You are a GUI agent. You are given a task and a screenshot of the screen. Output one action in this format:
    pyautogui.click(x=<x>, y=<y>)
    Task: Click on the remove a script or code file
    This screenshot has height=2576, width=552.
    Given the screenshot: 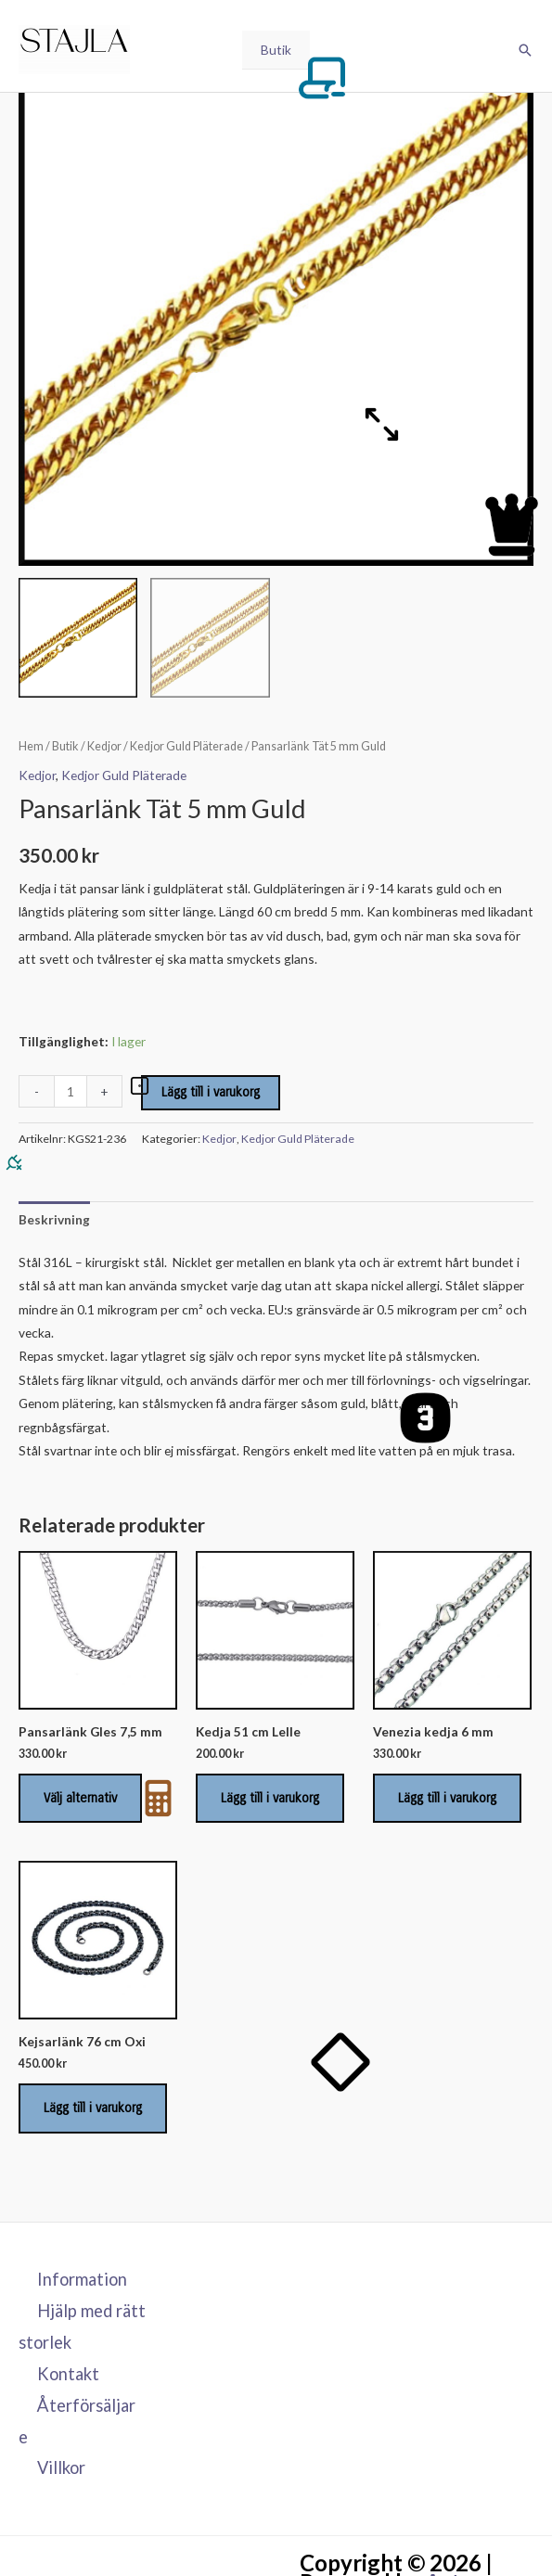 What is the action you would take?
    pyautogui.click(x=322, y=78)
    